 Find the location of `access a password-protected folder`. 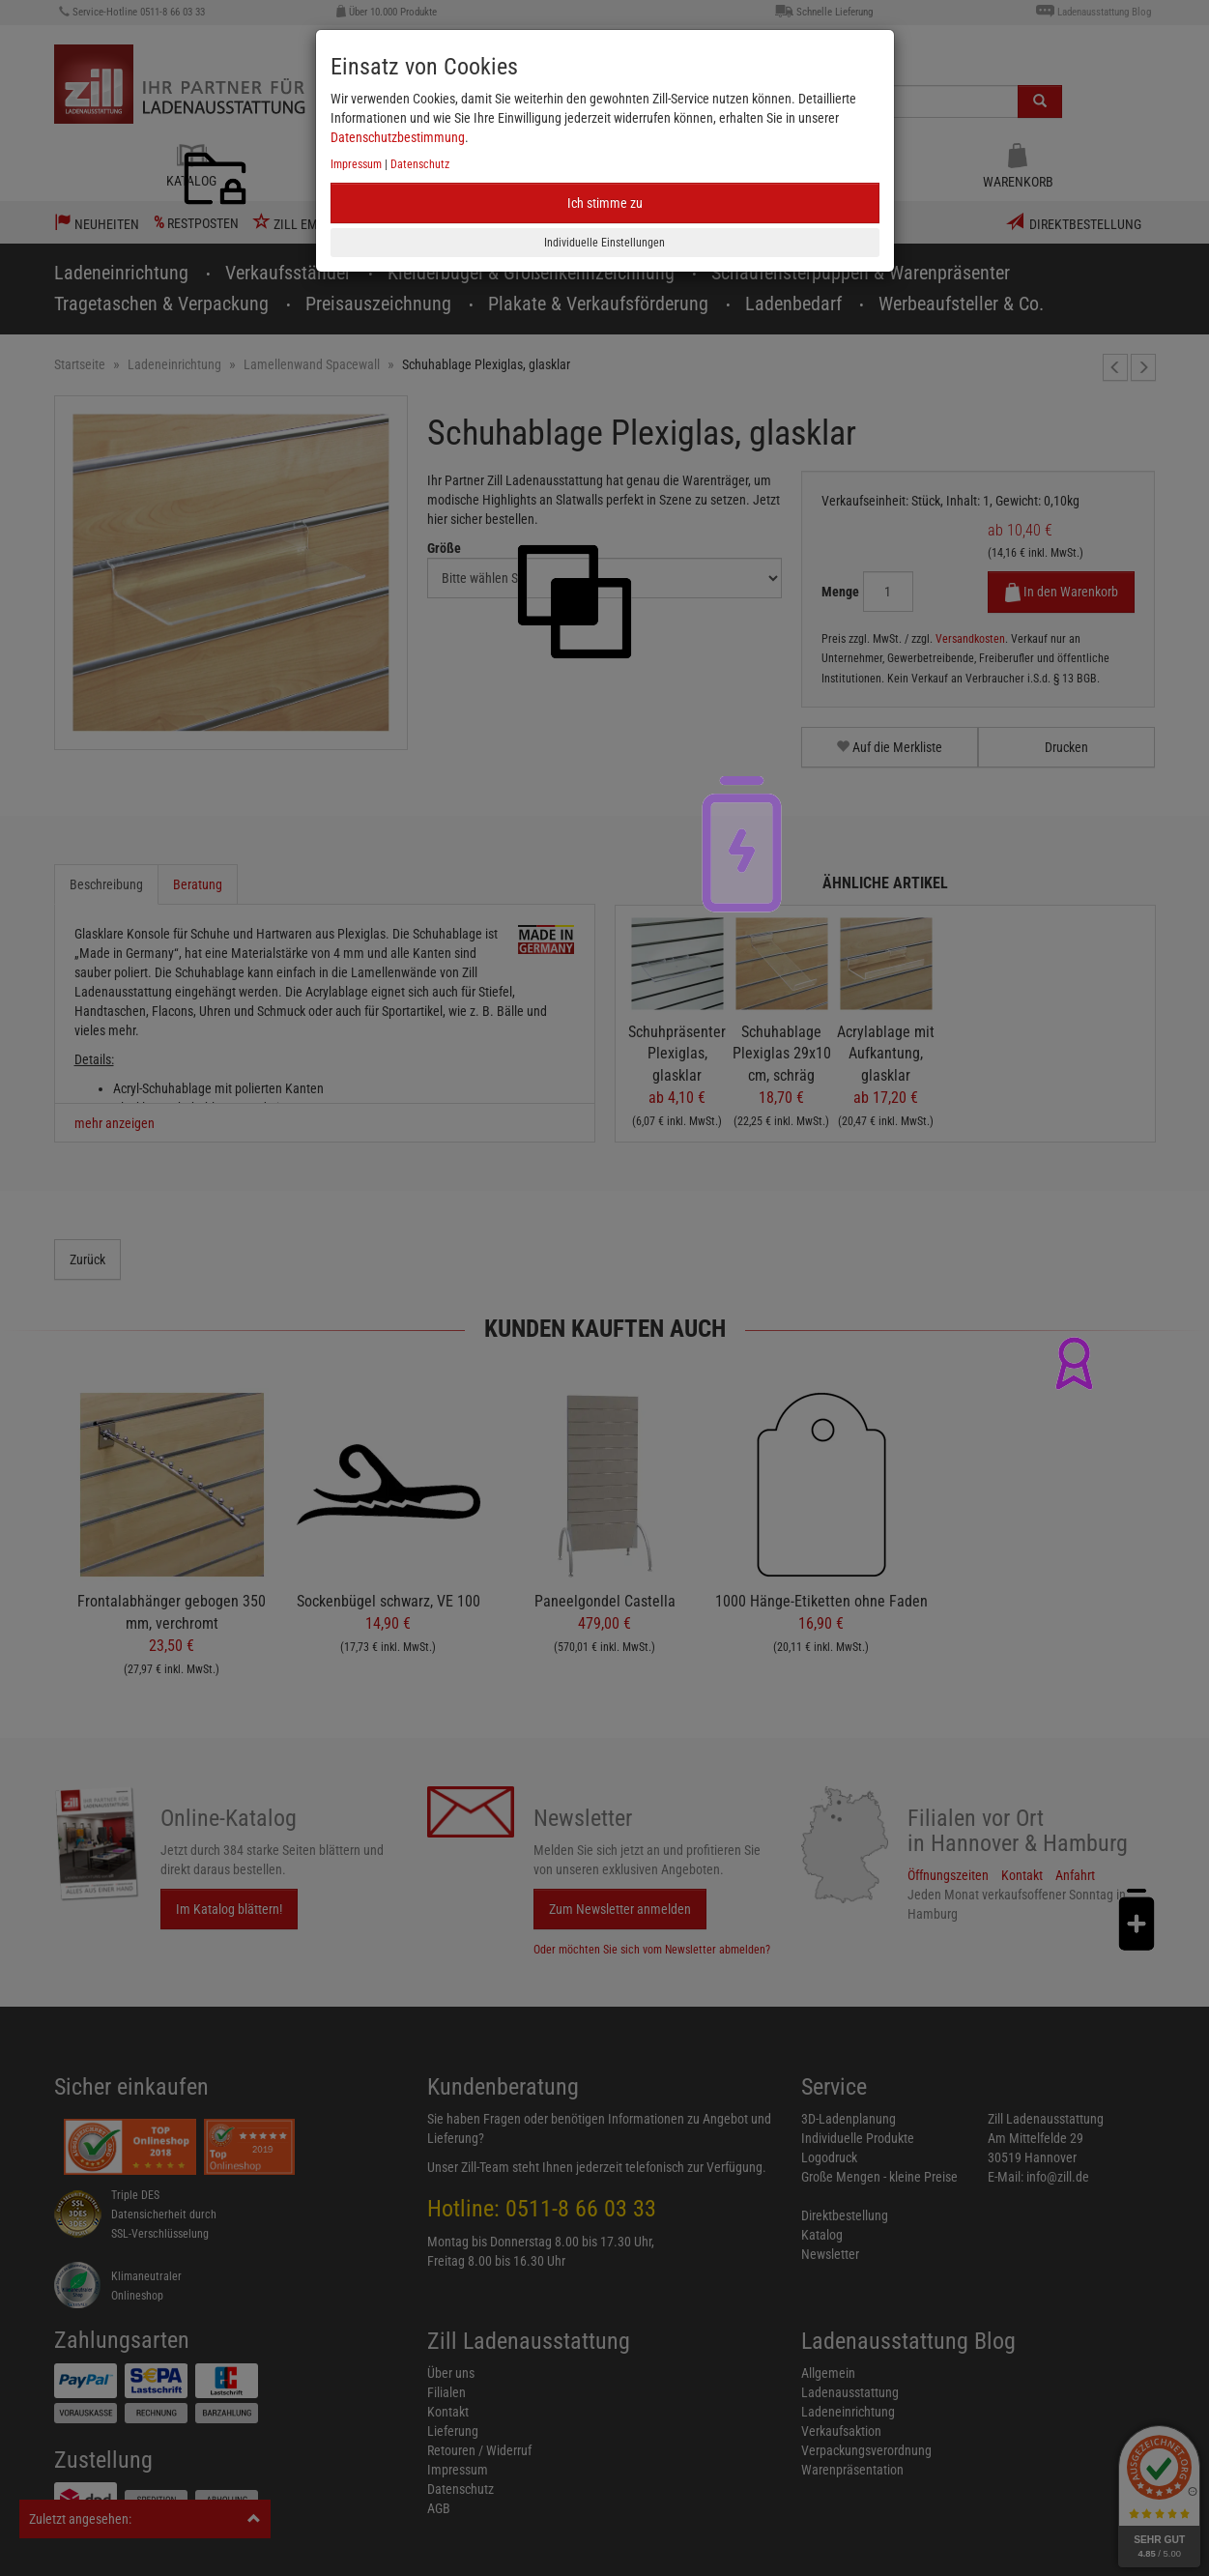

access a password-protected folder is located at coordinates (215, 178).